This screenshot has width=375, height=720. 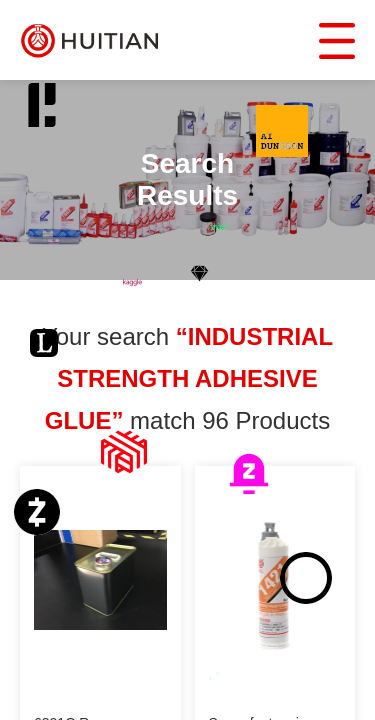 I want to click on open AI Dungeon app, so click(x=282, y=131).